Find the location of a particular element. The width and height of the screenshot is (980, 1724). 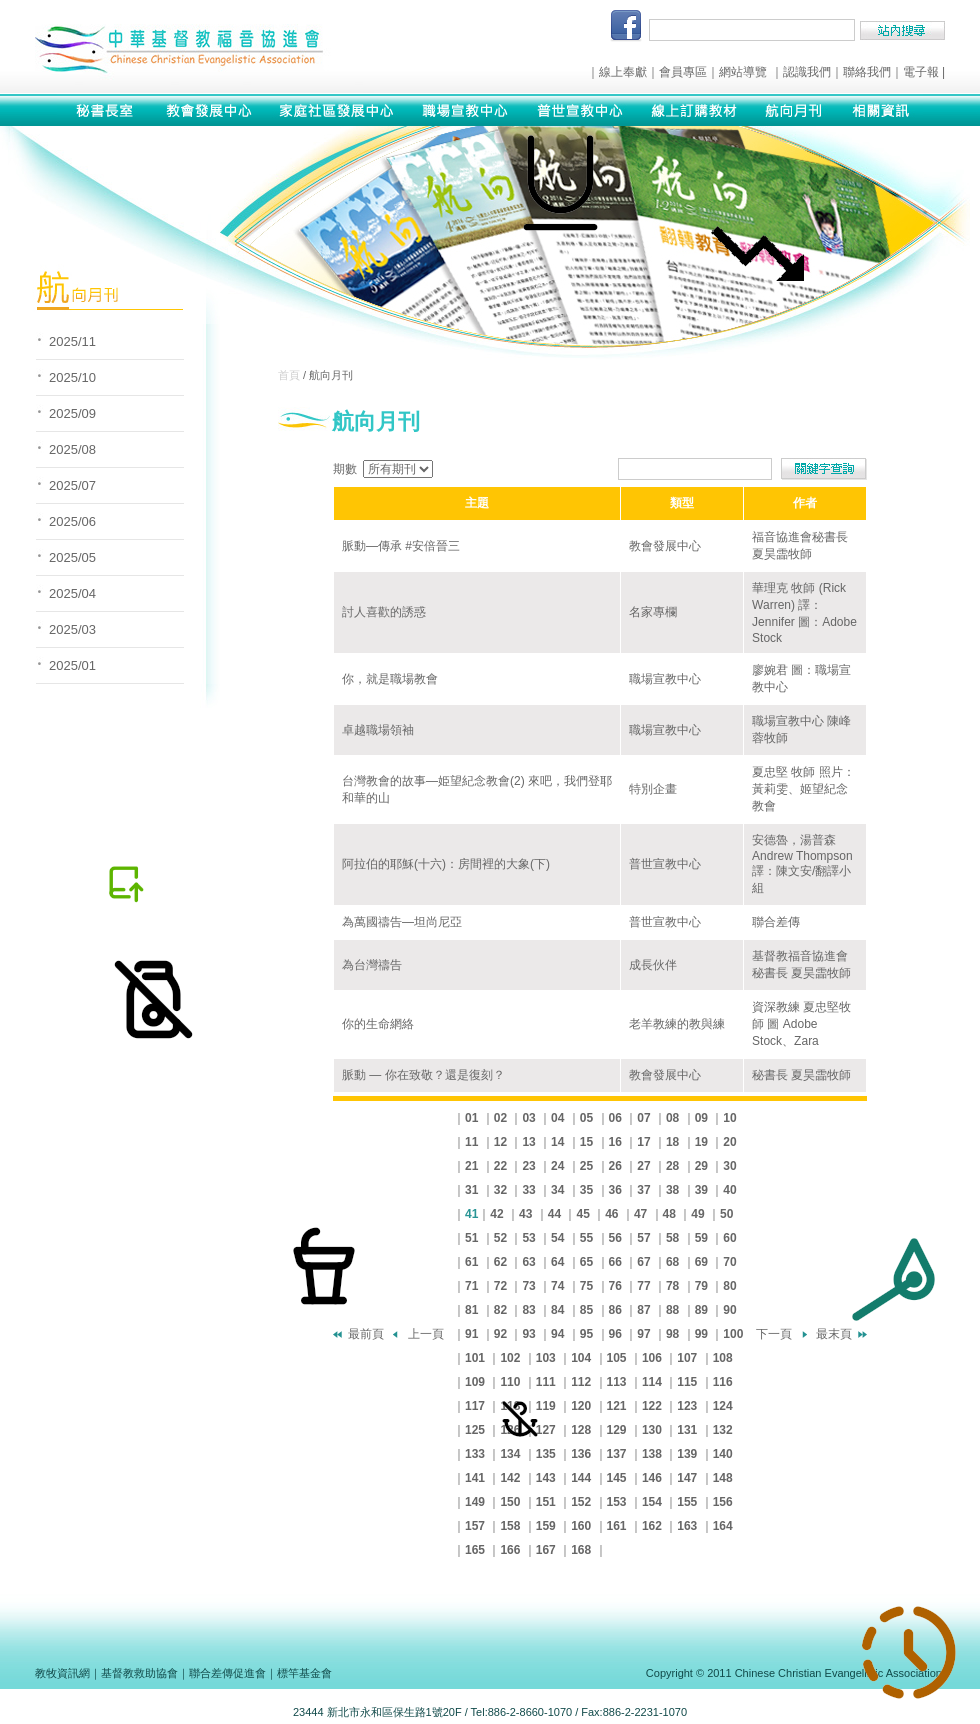

indicates a downward trend in data or metrics is located at coordinates (757, 253).